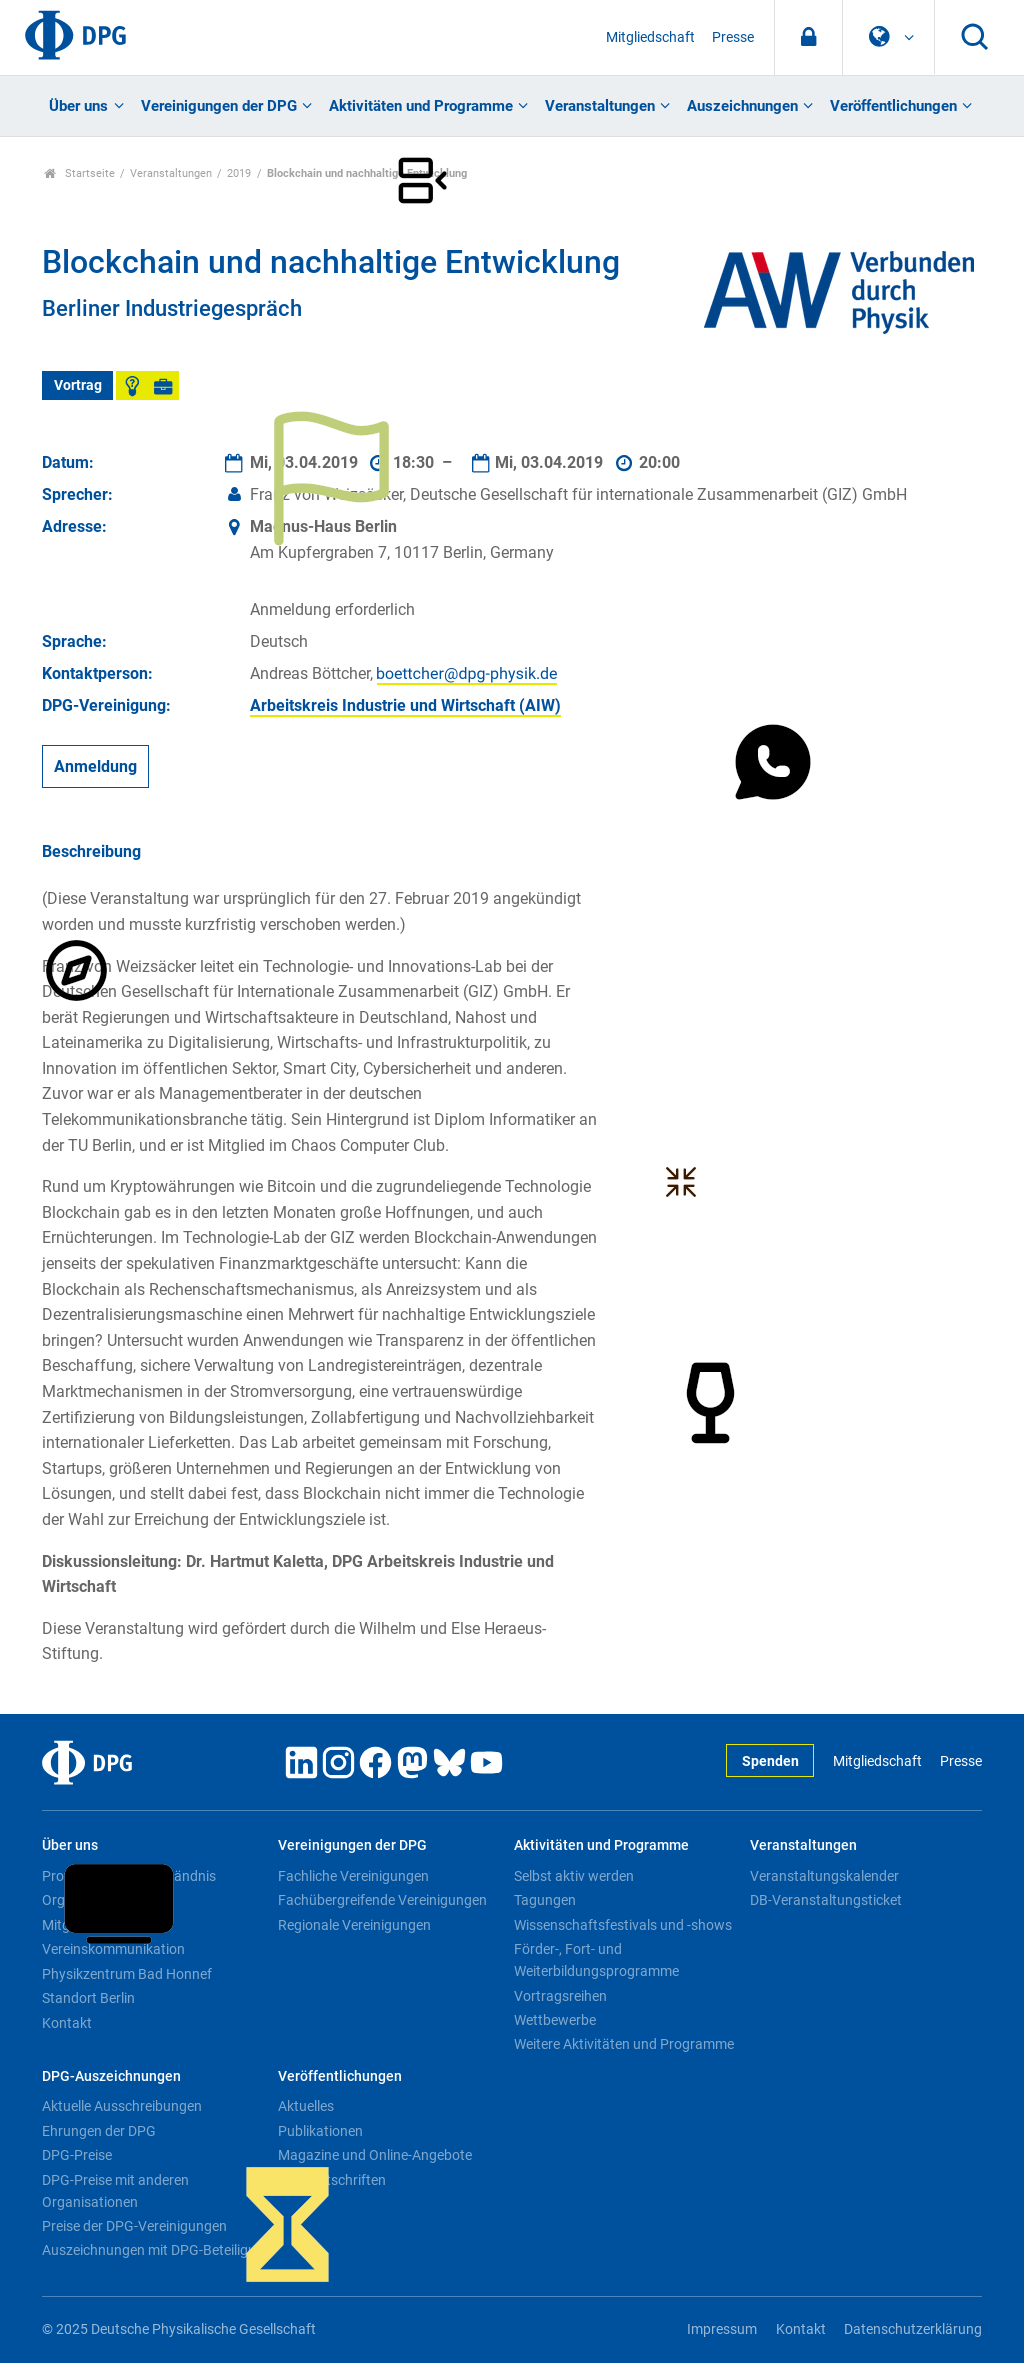  I want to click on open WhatsApp messaging, so click(773, 762).